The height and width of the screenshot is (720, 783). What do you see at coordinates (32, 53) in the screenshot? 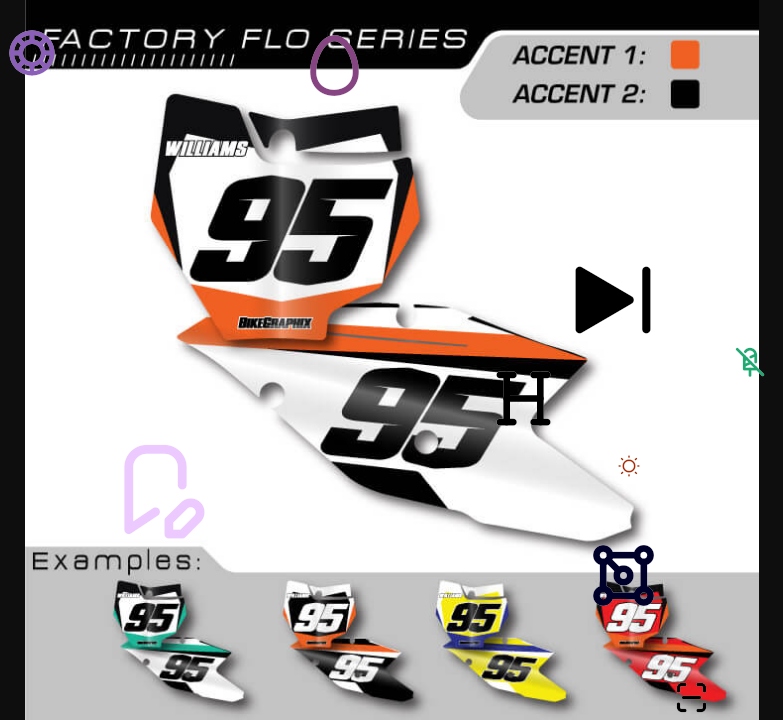
I see `access casino or gambling games` at bounding box center [32, 53].